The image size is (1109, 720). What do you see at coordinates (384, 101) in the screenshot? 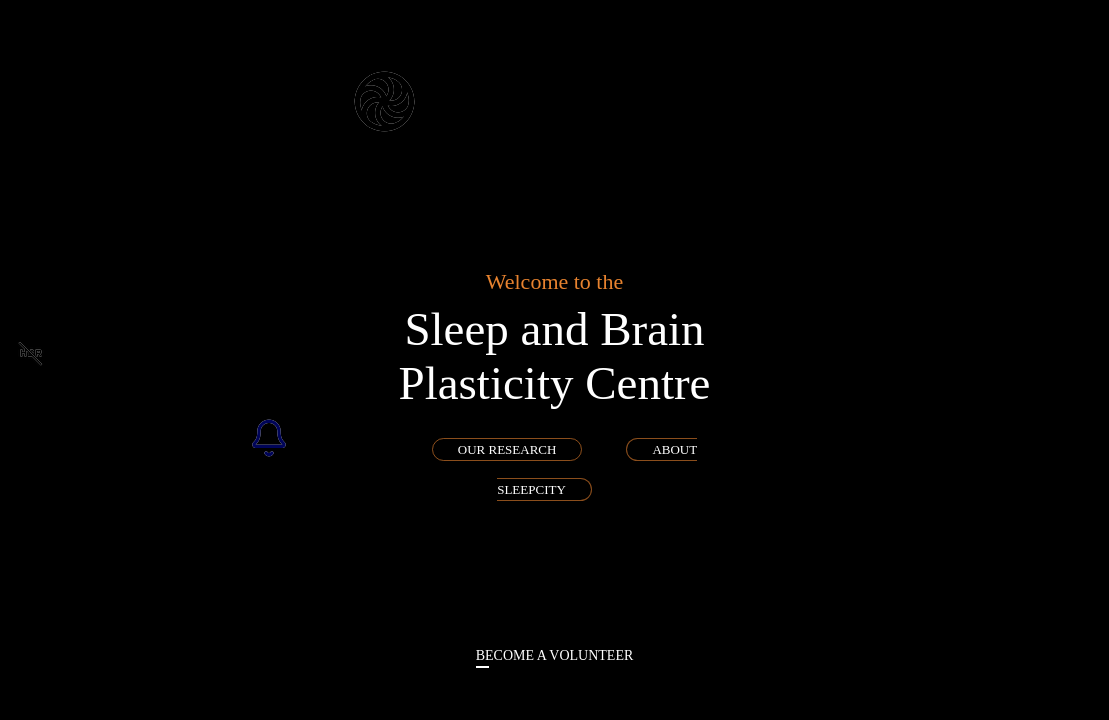
I see `indicates content is loading` at bounding box center [384, 101].